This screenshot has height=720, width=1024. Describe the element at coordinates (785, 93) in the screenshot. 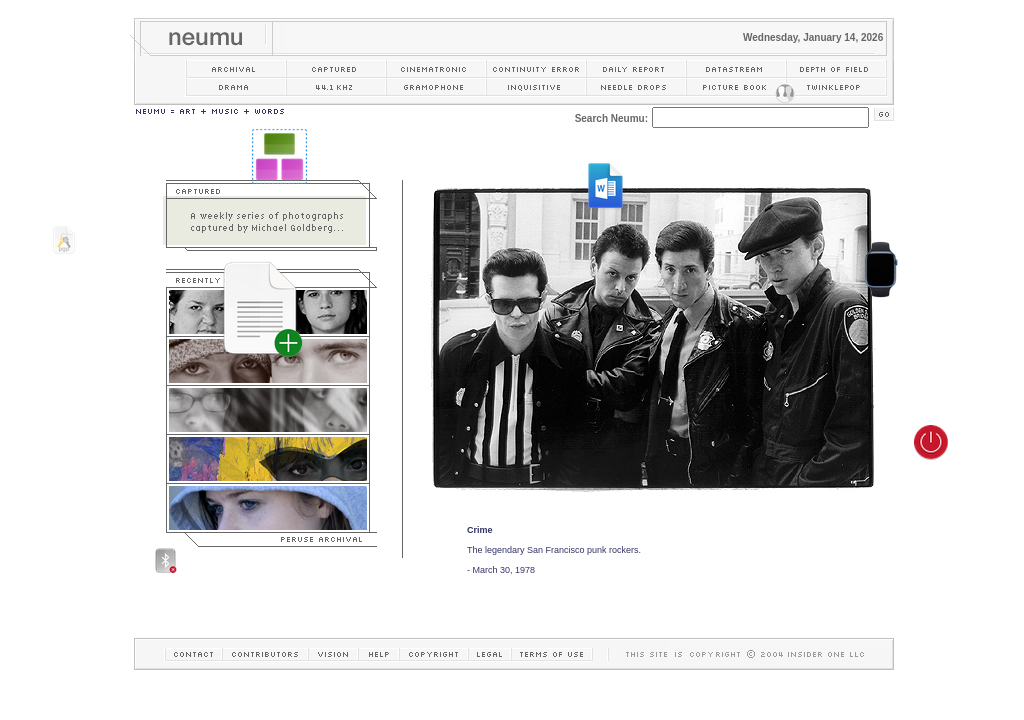

I see `manage user groups` at that location.